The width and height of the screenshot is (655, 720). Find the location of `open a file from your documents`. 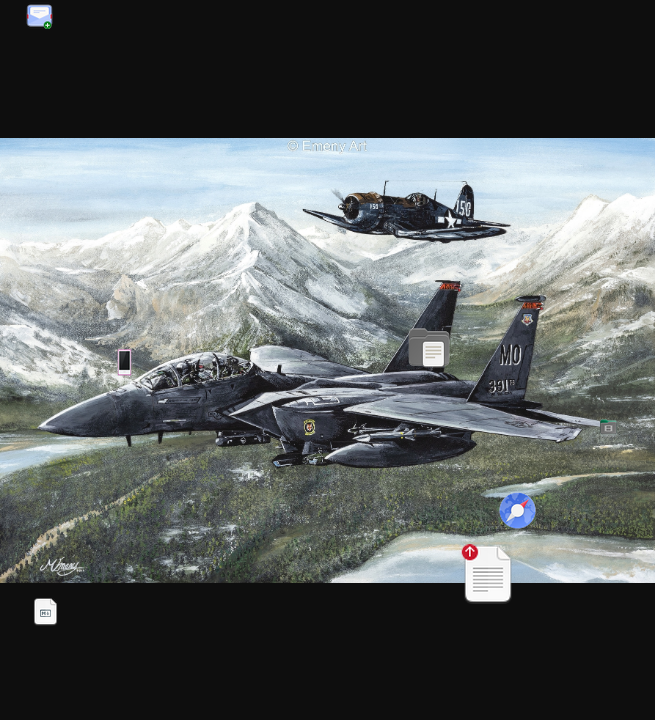

open a file from your documents is located at coordinates (429, 347).